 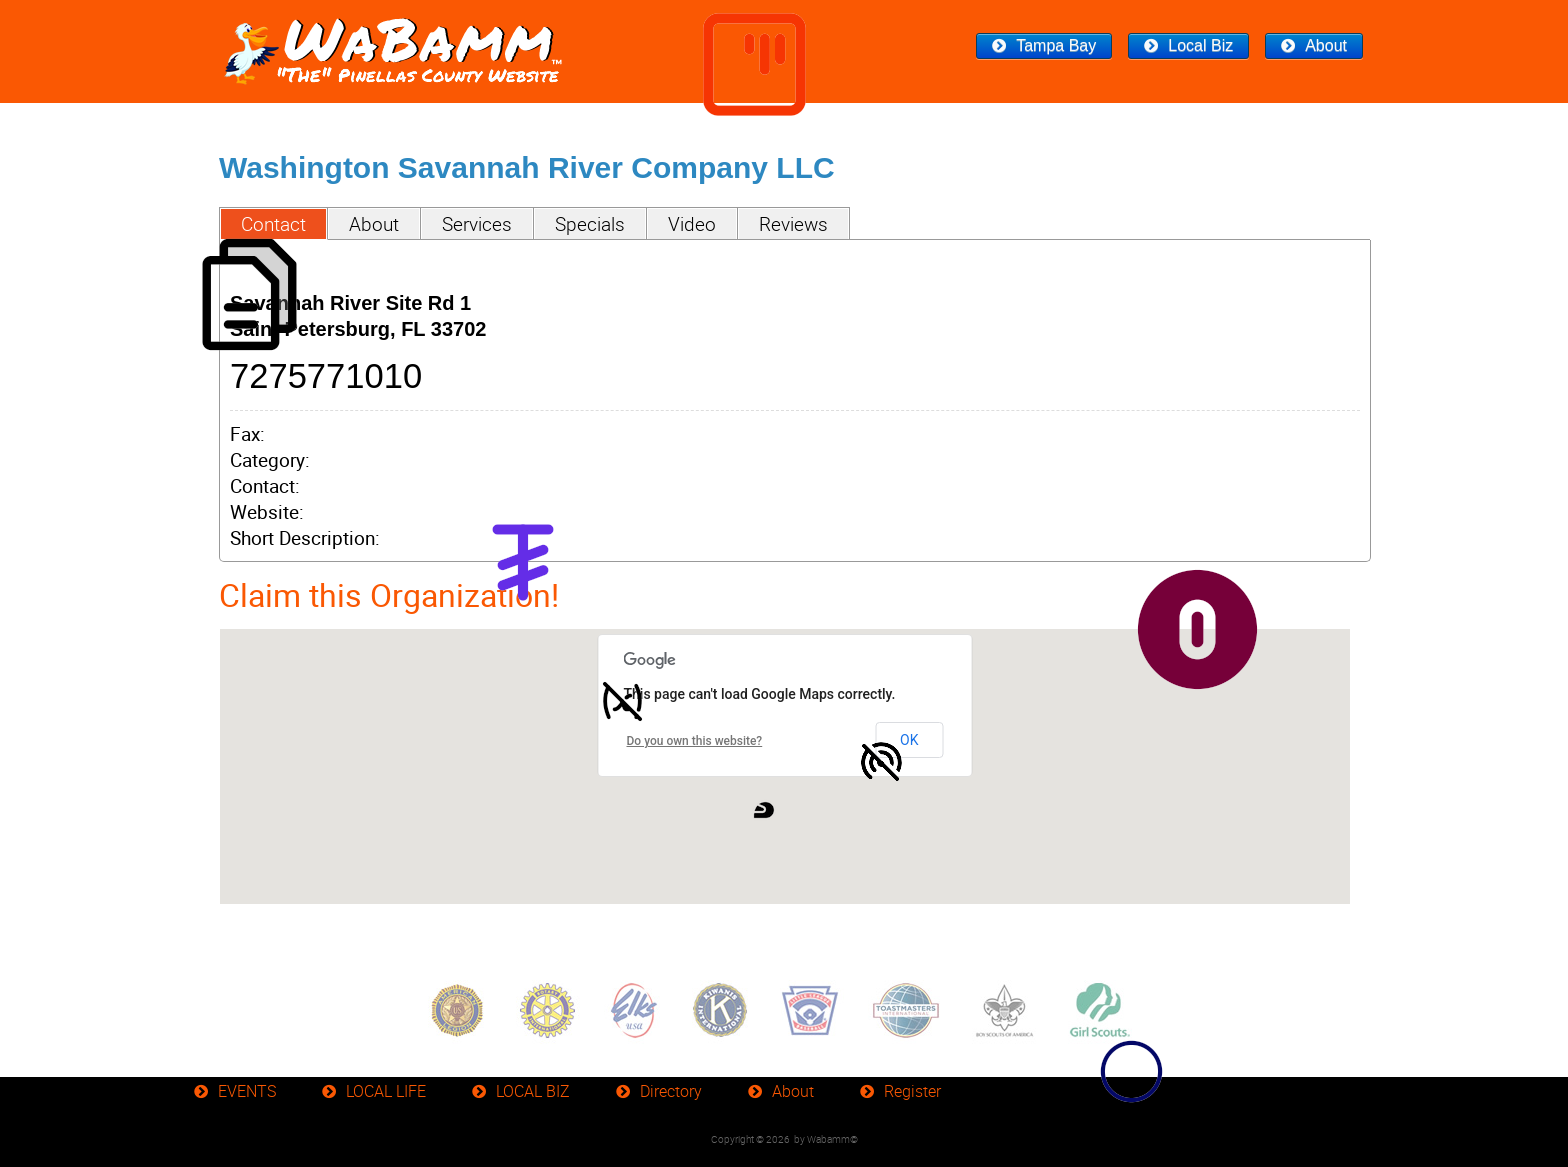 I want to click on align content to top-right corner, so click(x=754, y=64).